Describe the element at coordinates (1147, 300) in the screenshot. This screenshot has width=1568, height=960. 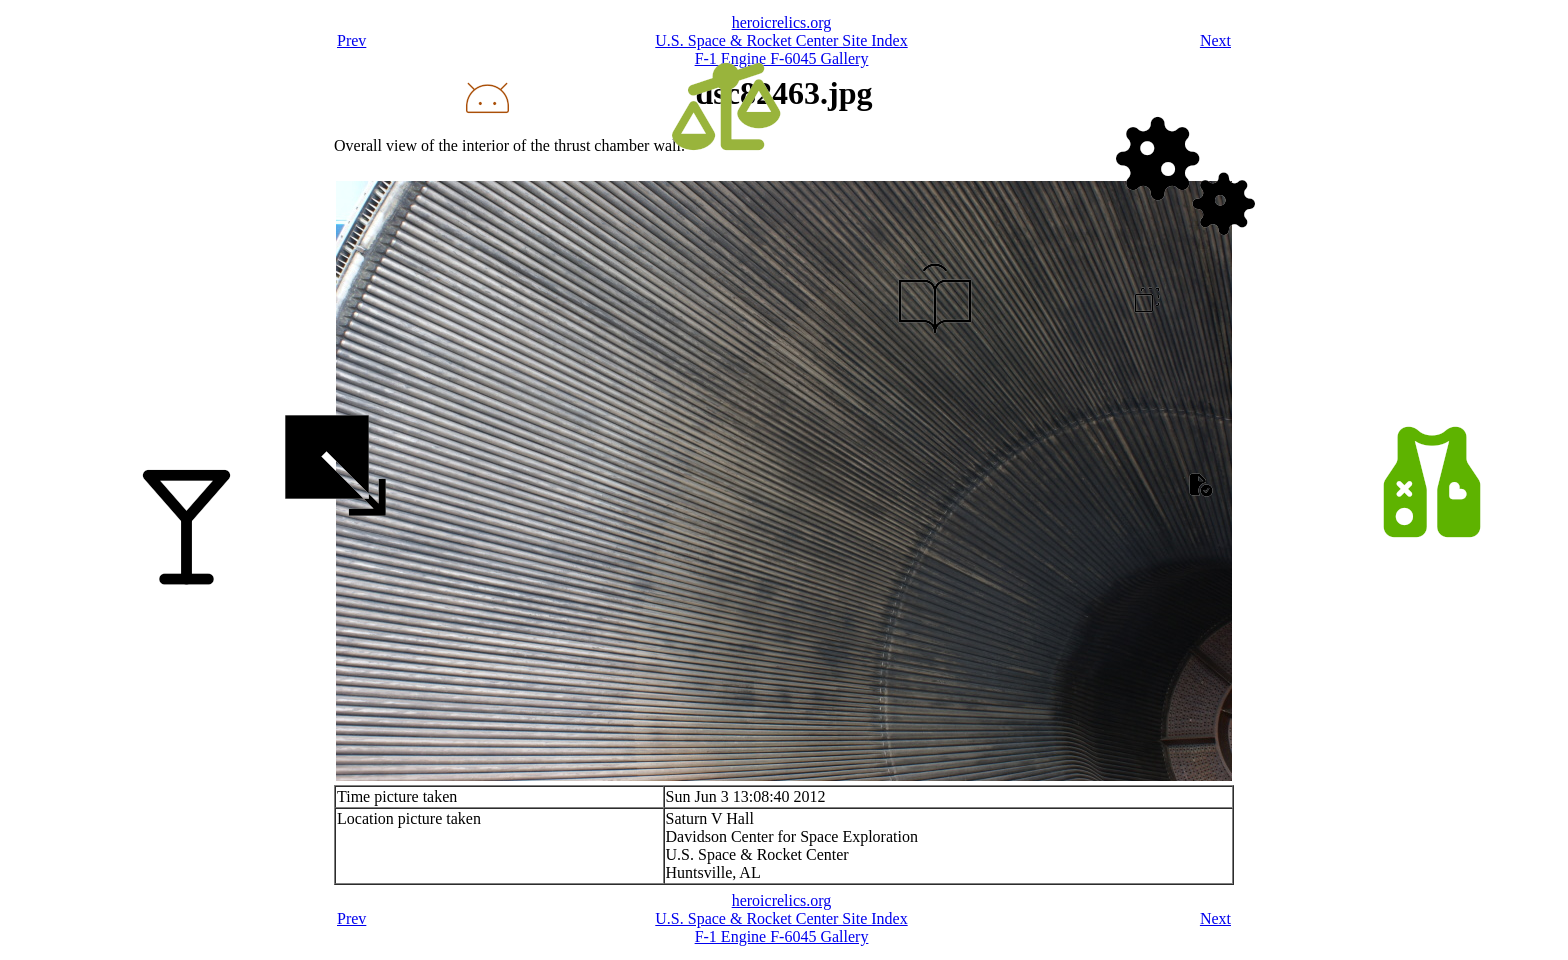
I see `send selected element to background layer` at that location.